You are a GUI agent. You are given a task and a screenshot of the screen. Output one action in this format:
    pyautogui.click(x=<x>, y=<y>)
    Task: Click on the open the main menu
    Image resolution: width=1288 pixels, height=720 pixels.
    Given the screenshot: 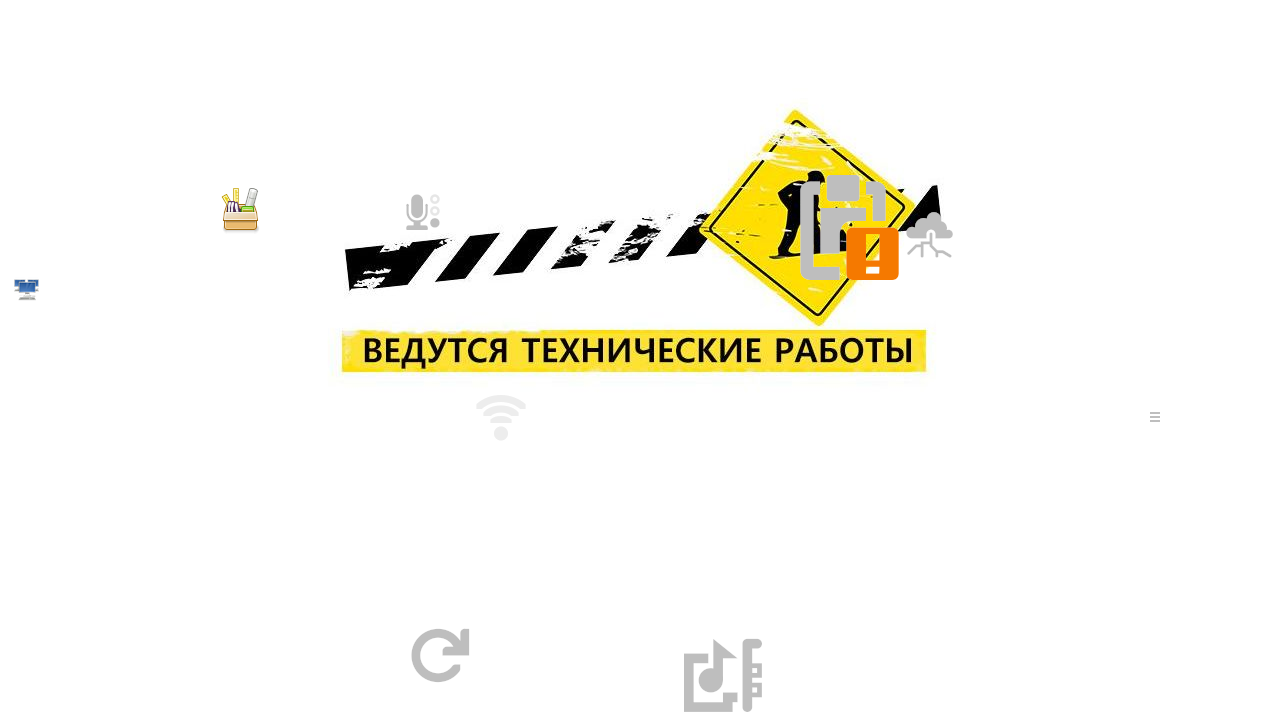 What is the action you would take?
    pyautogui.click(x=1155, y=417)
    